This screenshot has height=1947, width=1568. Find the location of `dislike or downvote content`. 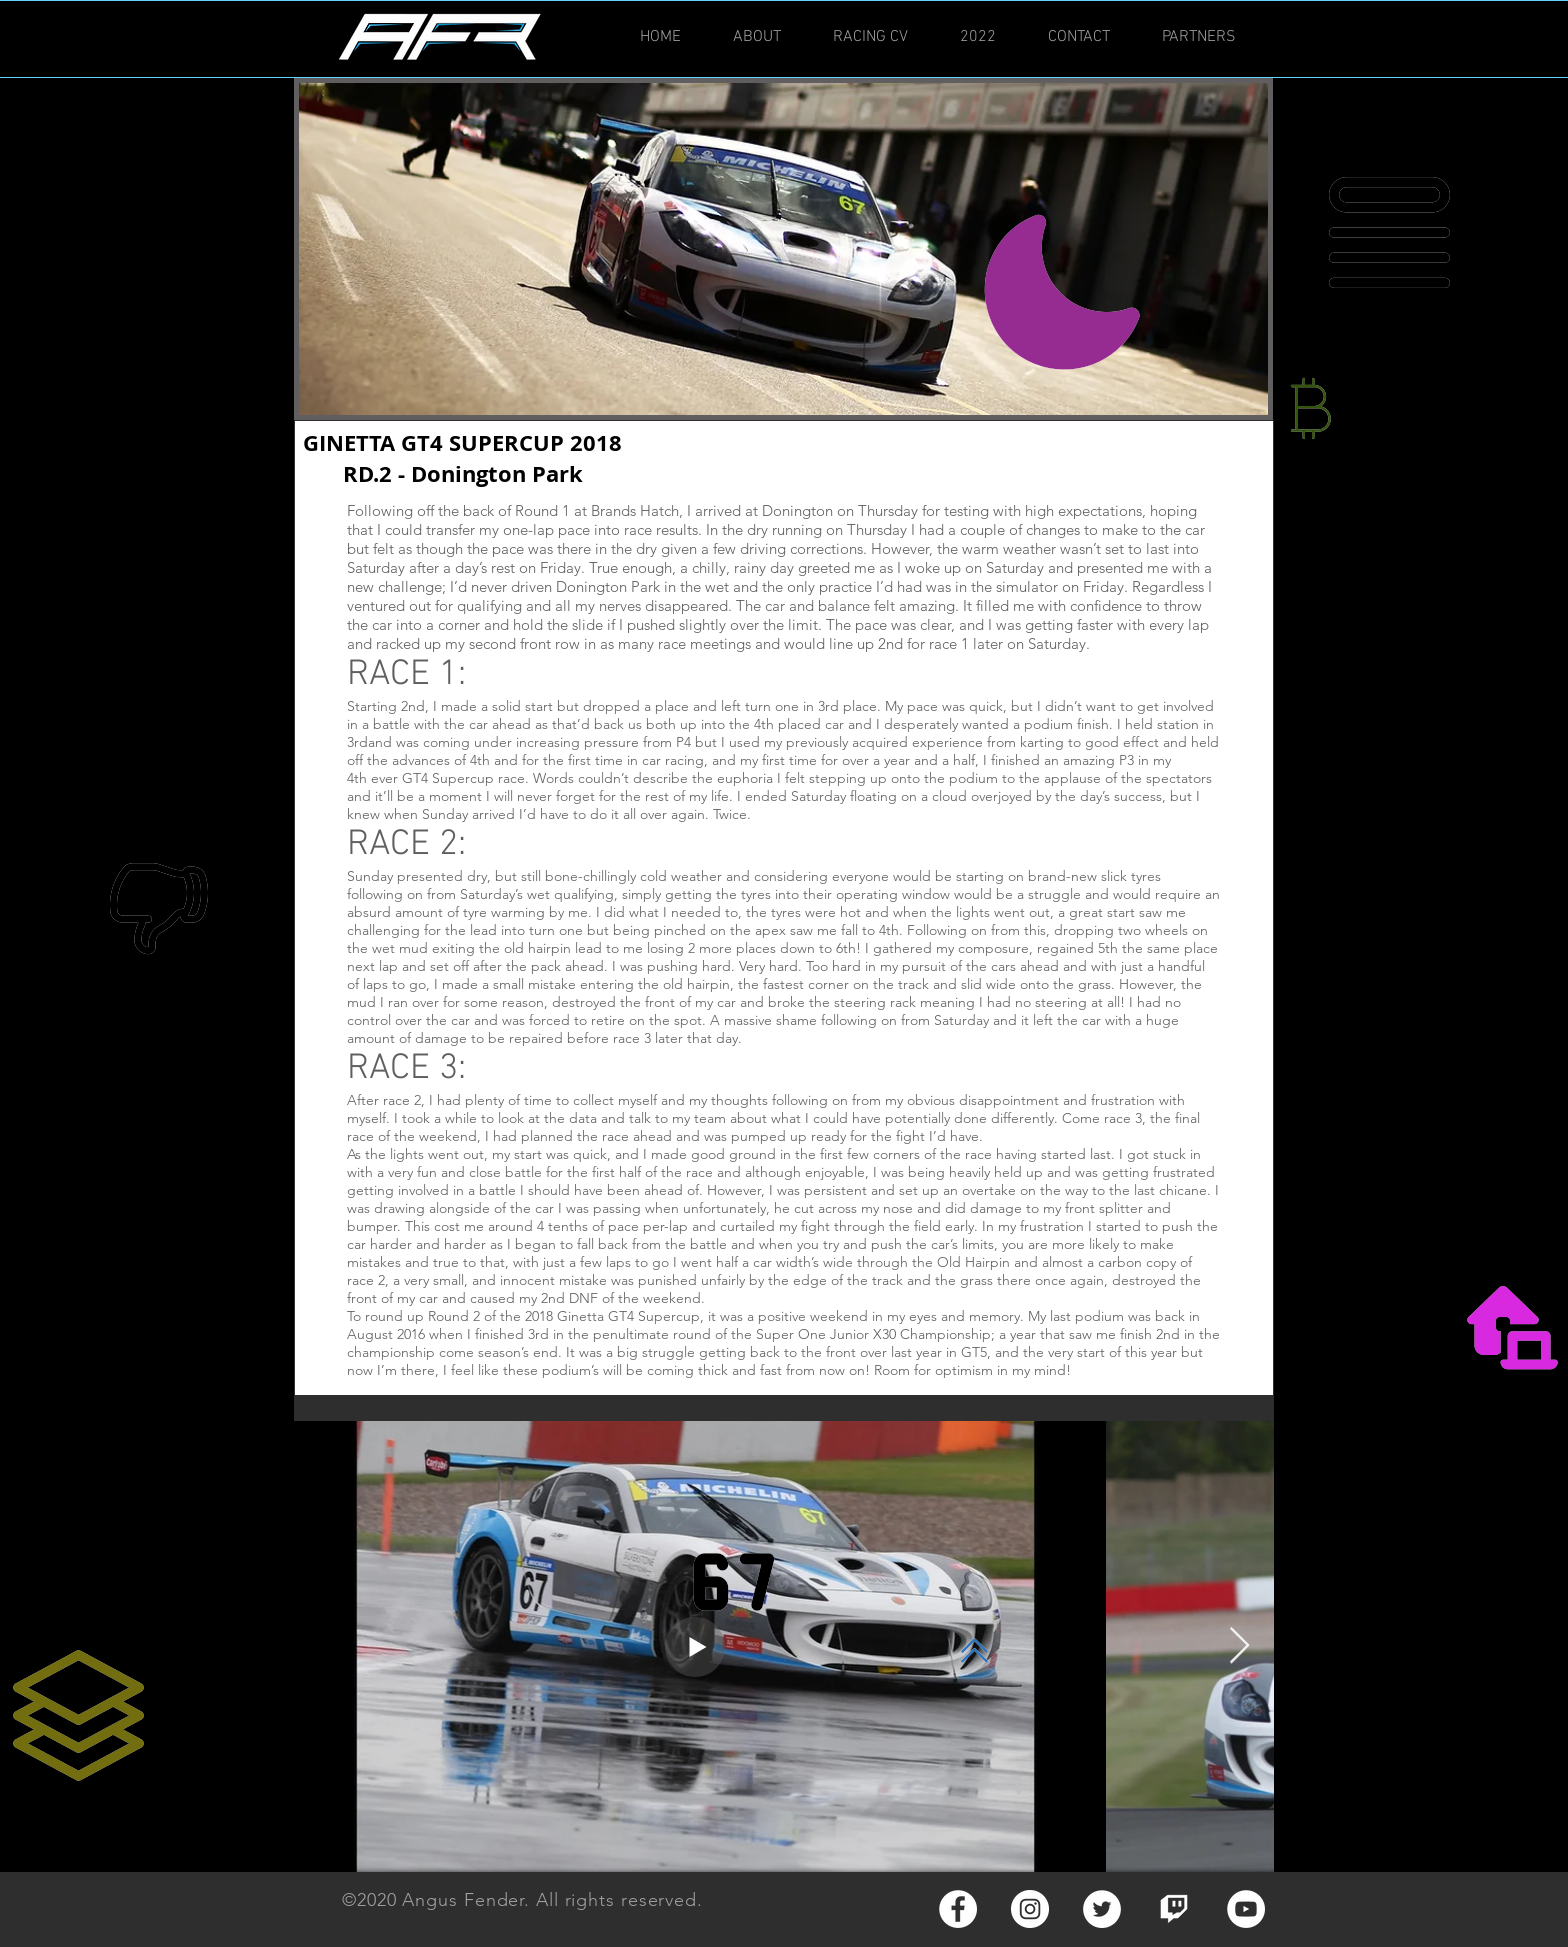

dislike or downvote content is located at coordinates (159, 904).